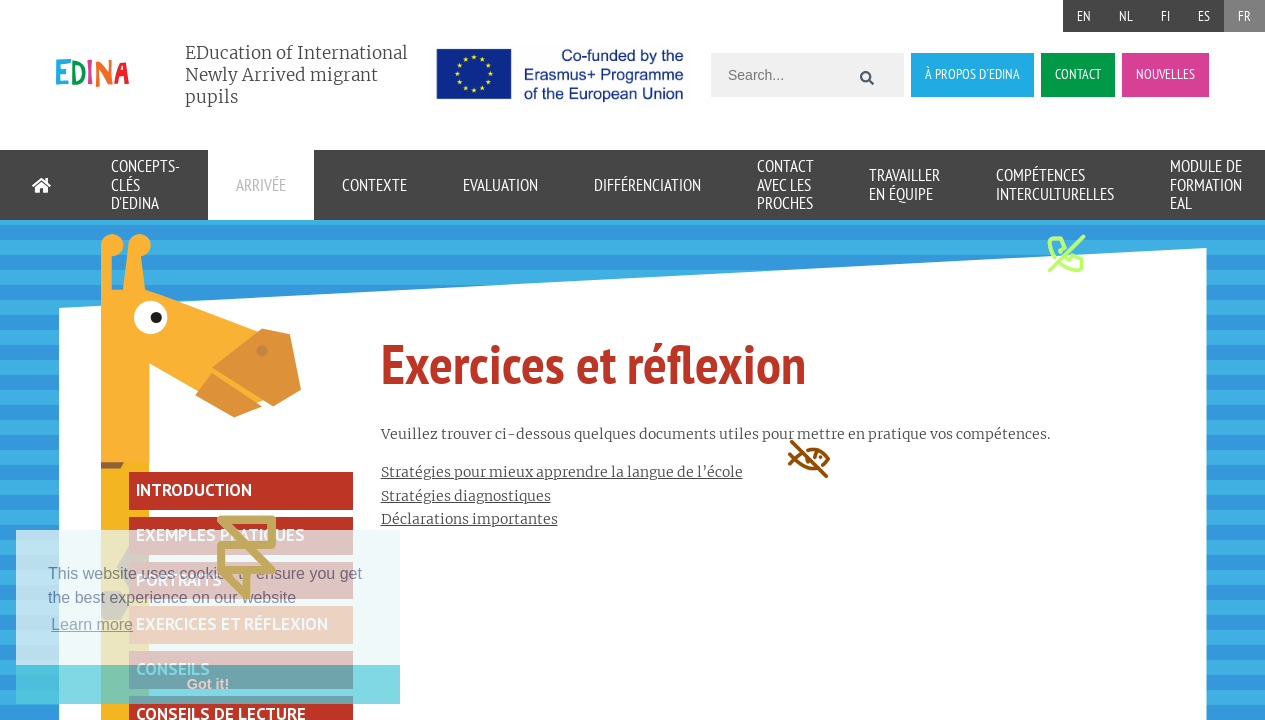  What do you see at coordinates (246, 557) in the screenshot?
I see `open Framer design tool` at bounding box center [246, 557].